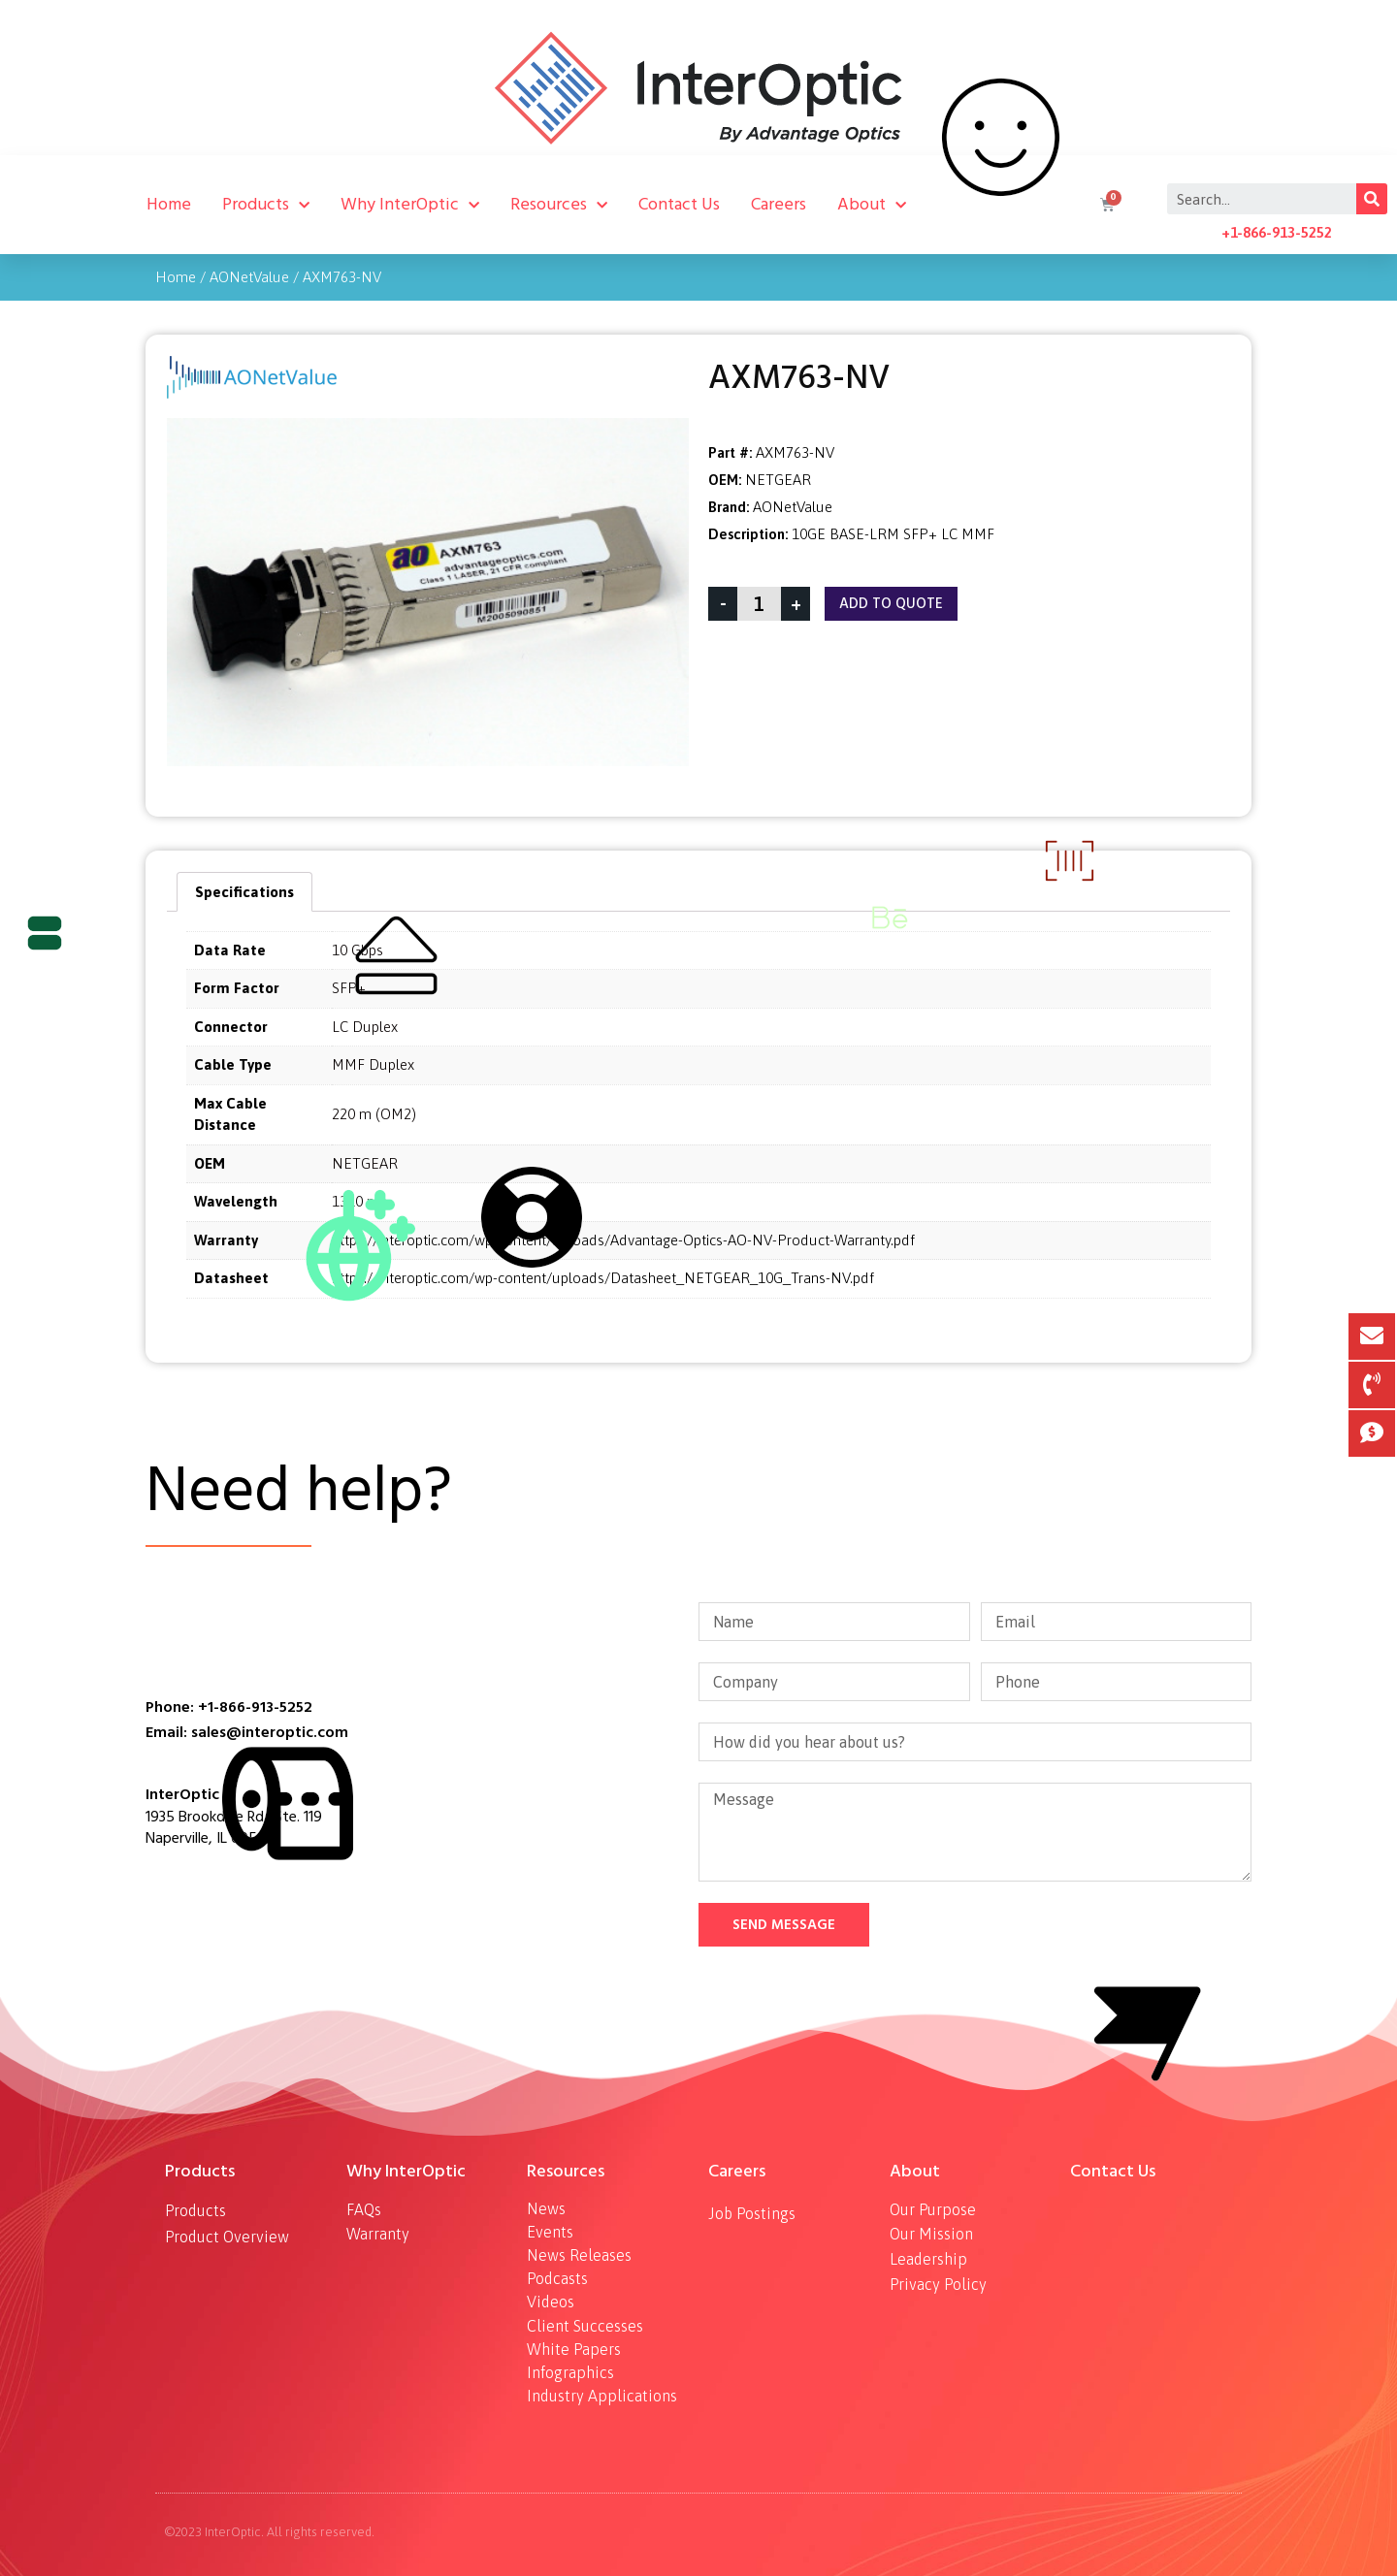 The width and height of the screenshot is (1397, 2576). I want to click on visit behance portfolio, so click(889, 918).